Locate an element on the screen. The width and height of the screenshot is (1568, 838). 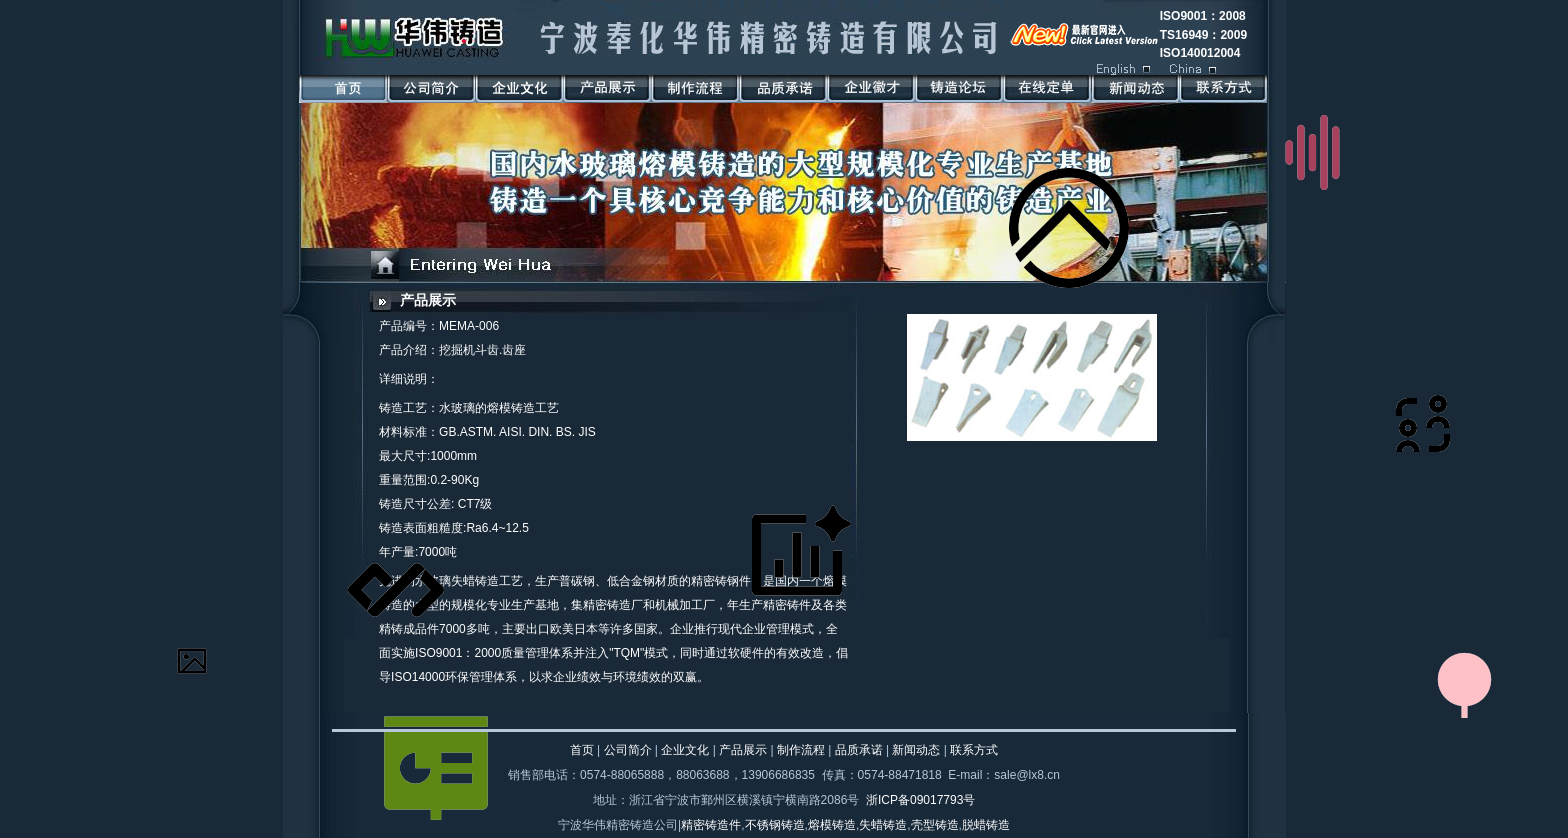
peer-to-peer connection or transfer is located at coordinates (1423, 425).